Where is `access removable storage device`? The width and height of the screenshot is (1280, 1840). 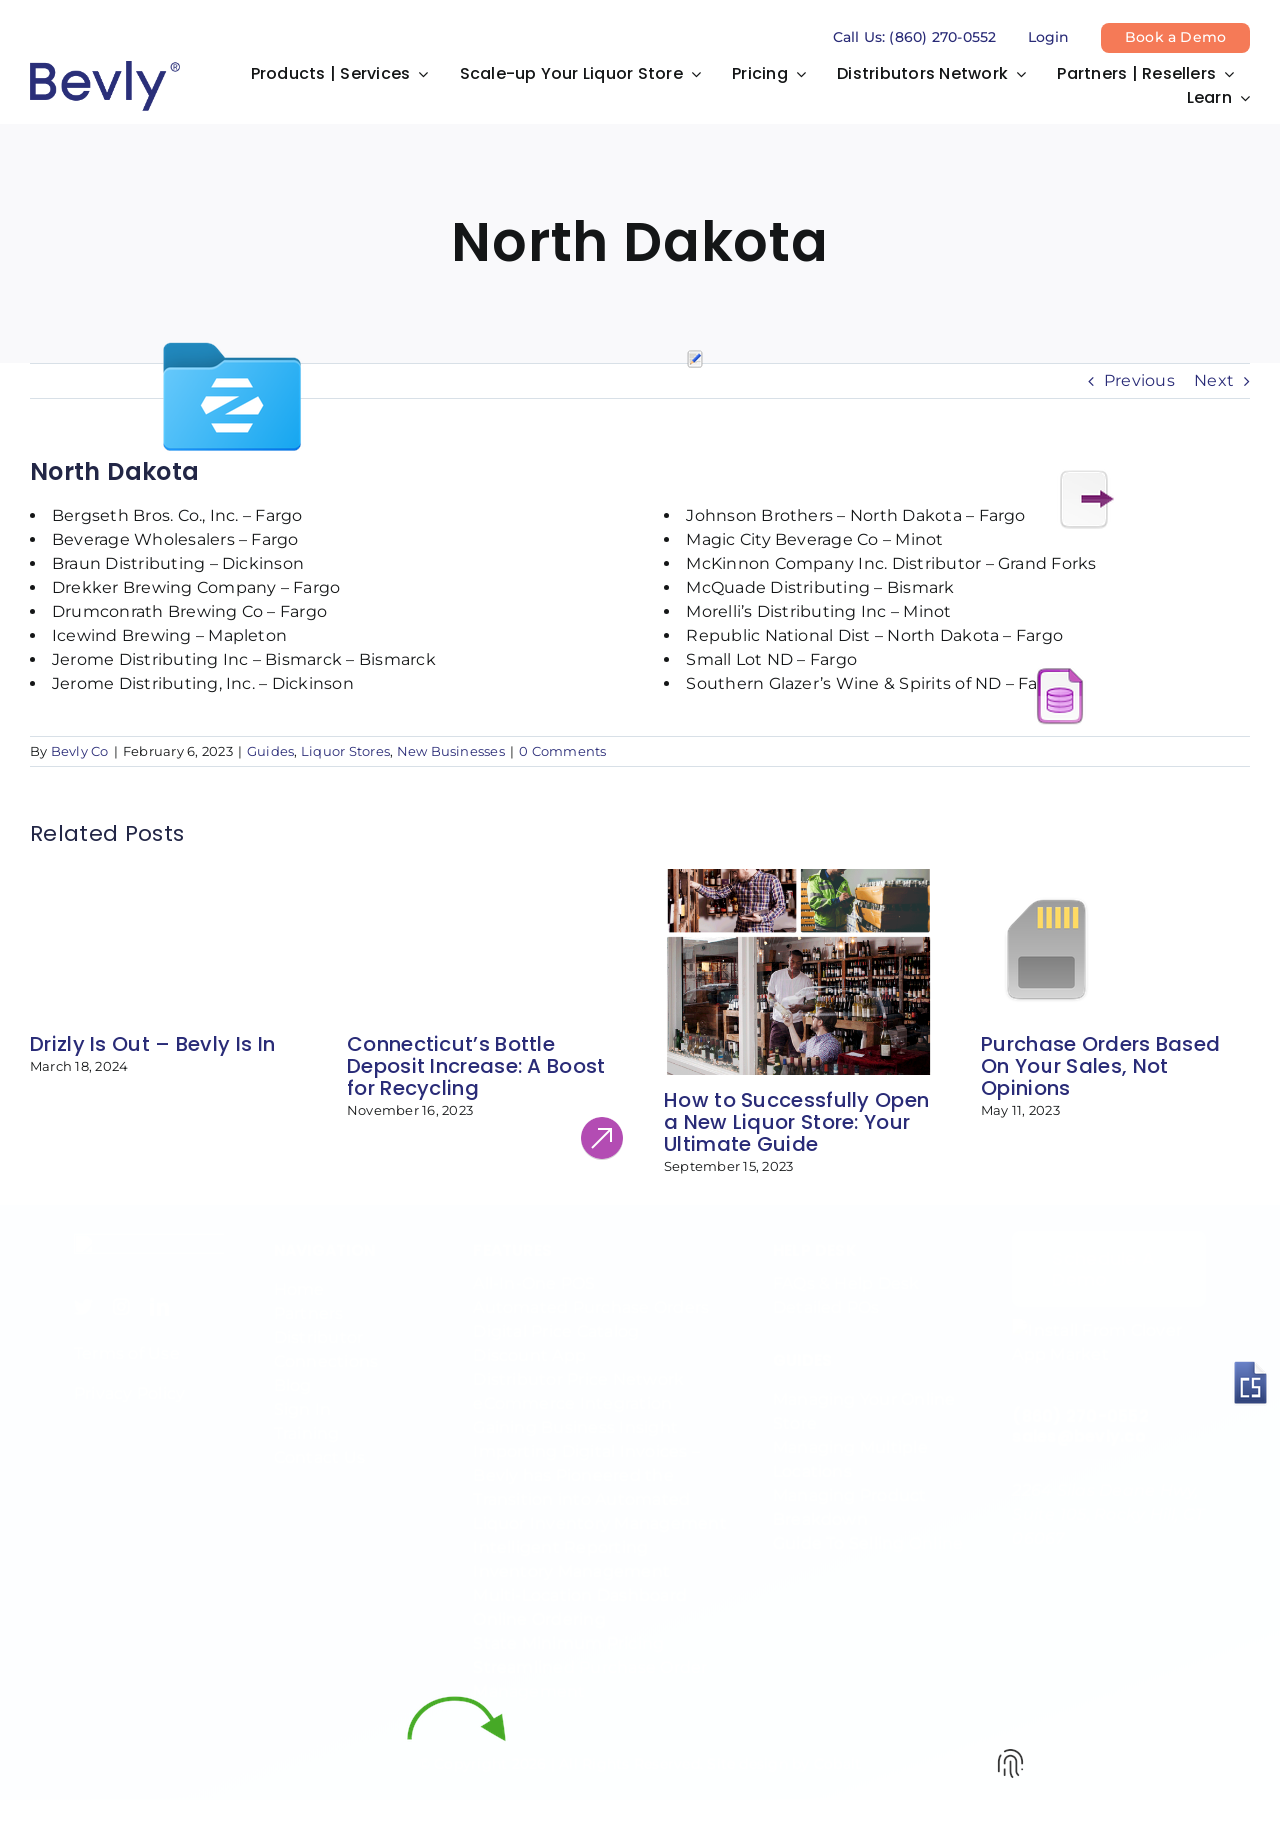 access removable storage device is located at coordinates (1046, 949).